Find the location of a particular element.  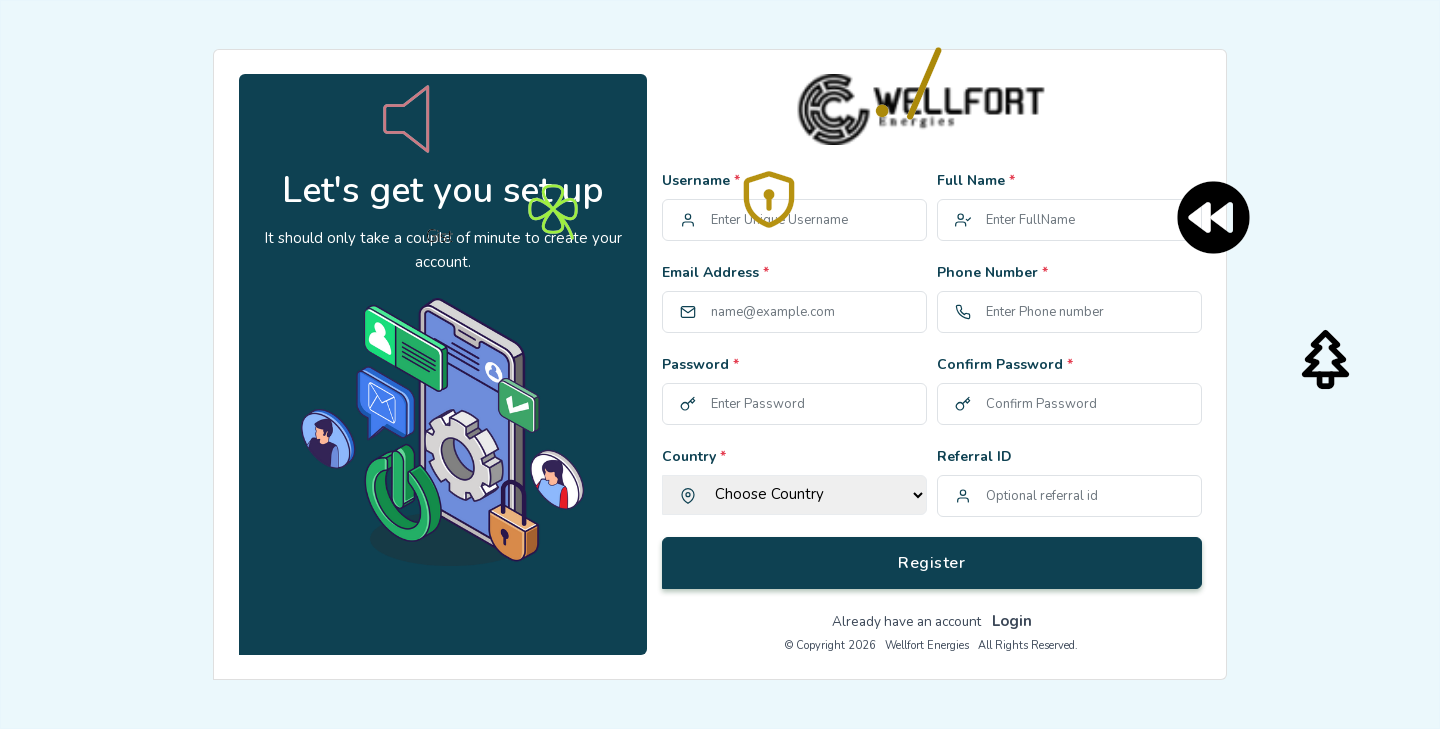

indicates holiday or seasonal content is located at coordinates (1325, 359).